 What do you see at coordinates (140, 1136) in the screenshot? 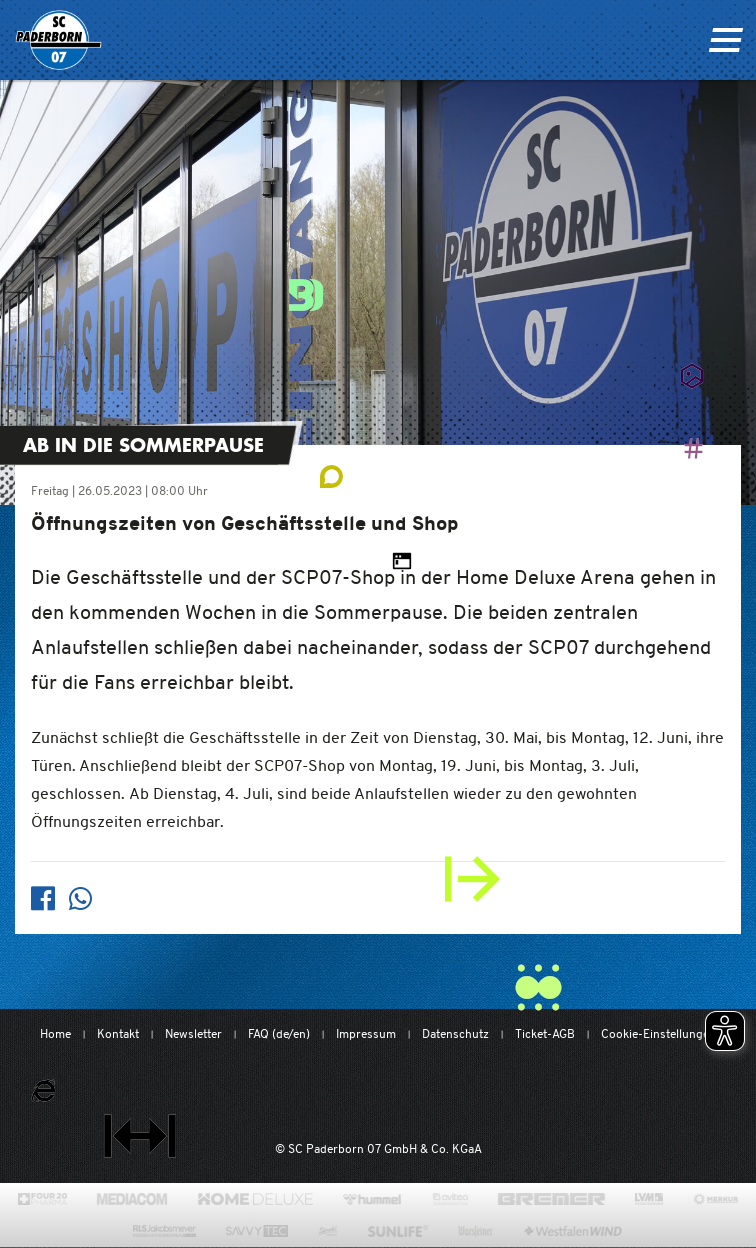
I see `expand content to full width` at bounding box center [140, 1136].